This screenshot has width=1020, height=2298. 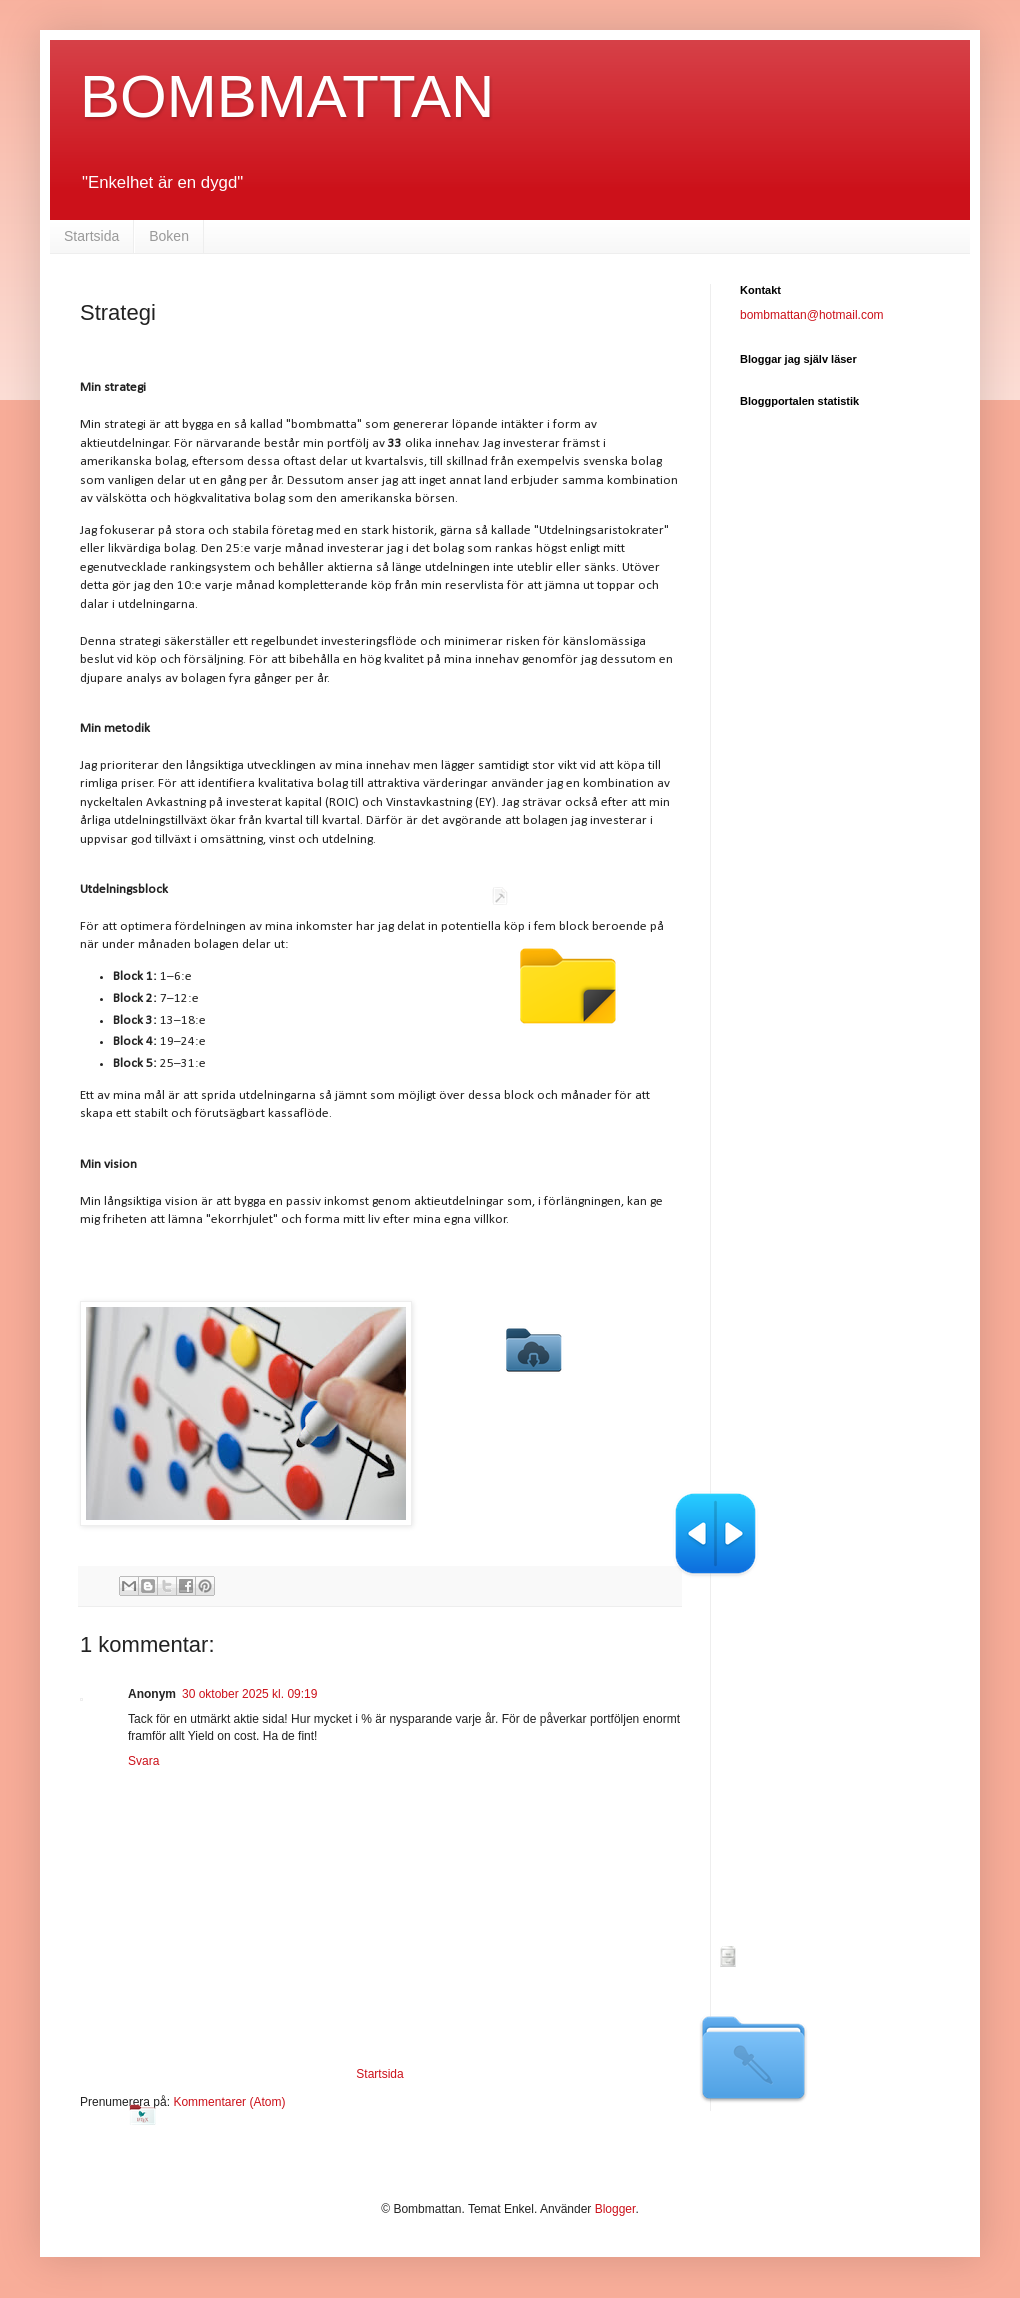 What do you see at coordinates (715, 1533) in the screenshot?
I see `xfce panel separator settings` at bounding box center [715, 1533].